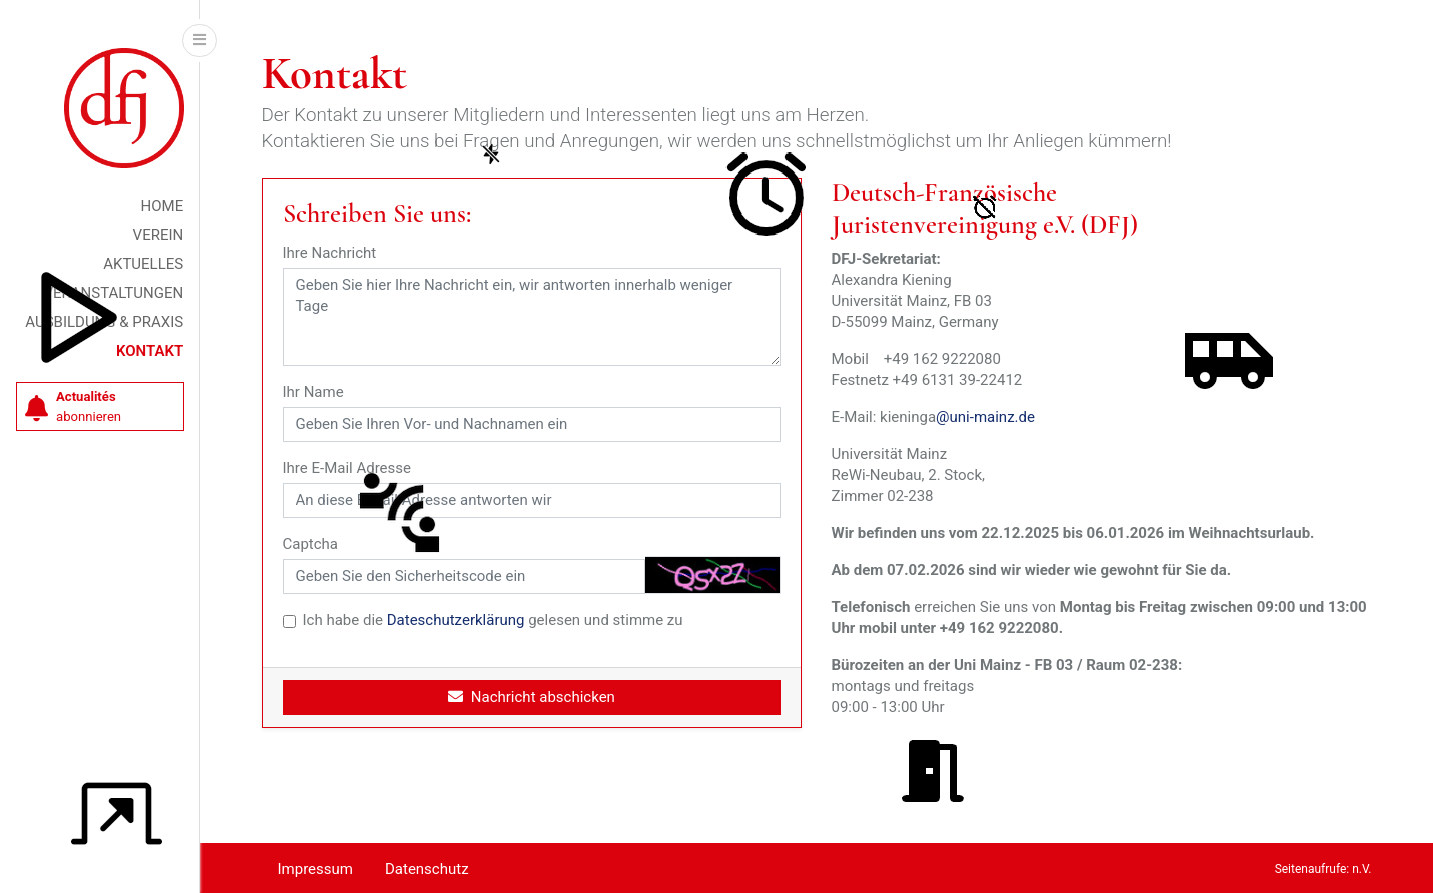 The image size is (1433, 893). I want to click on access airport shuttle services, so click(1229, 361).